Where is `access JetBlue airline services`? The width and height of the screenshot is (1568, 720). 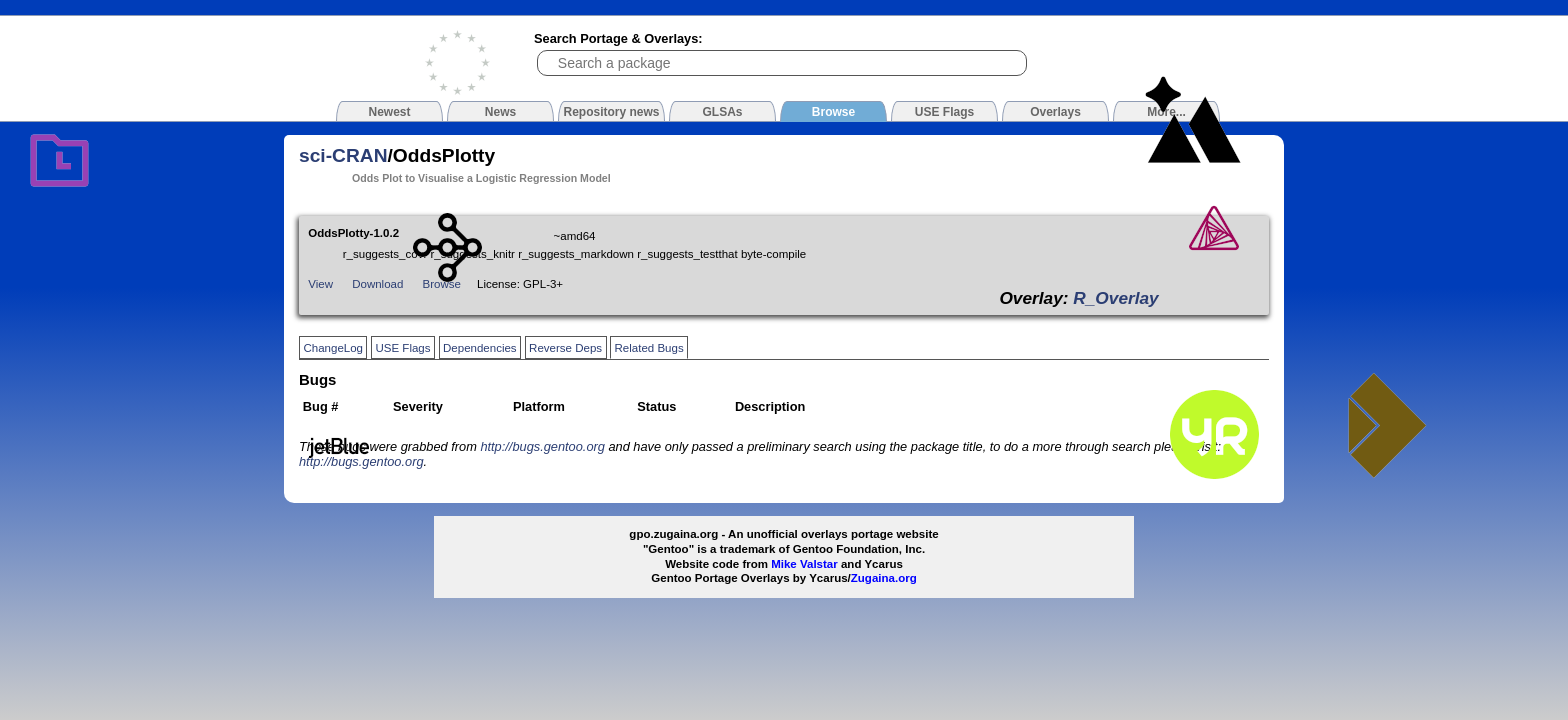
access JetBlue airline services is located at coordinates (339, 448).